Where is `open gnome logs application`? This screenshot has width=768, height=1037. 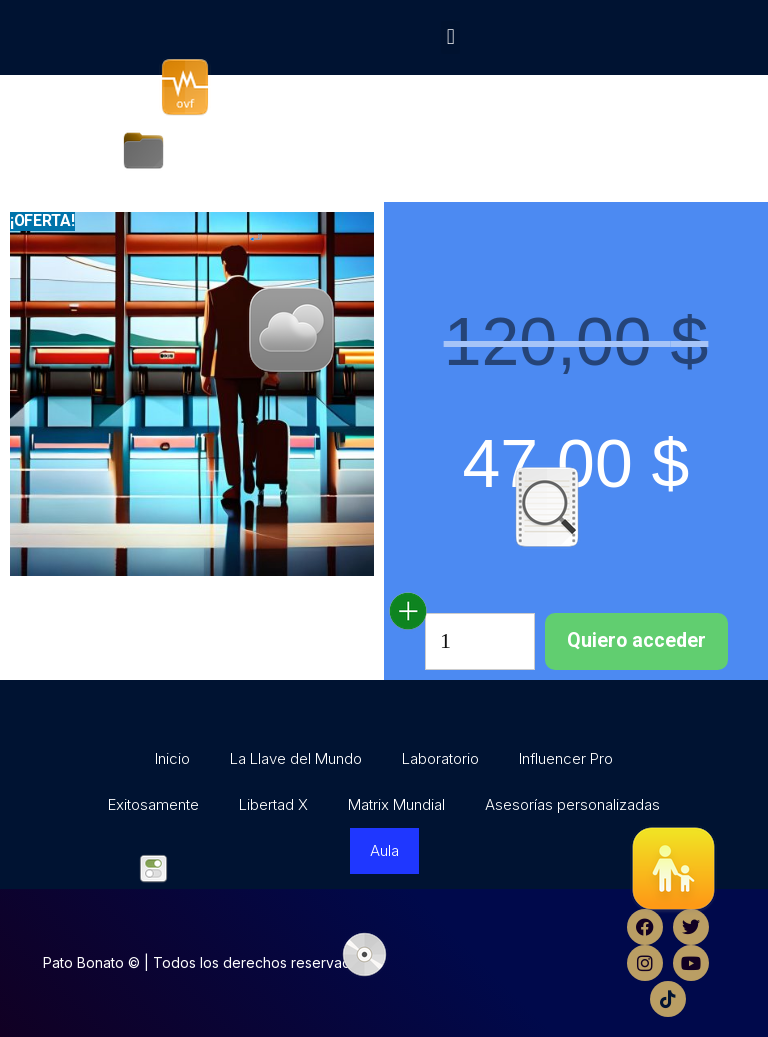
open gnome logs application is located at coordinates (547, 507).